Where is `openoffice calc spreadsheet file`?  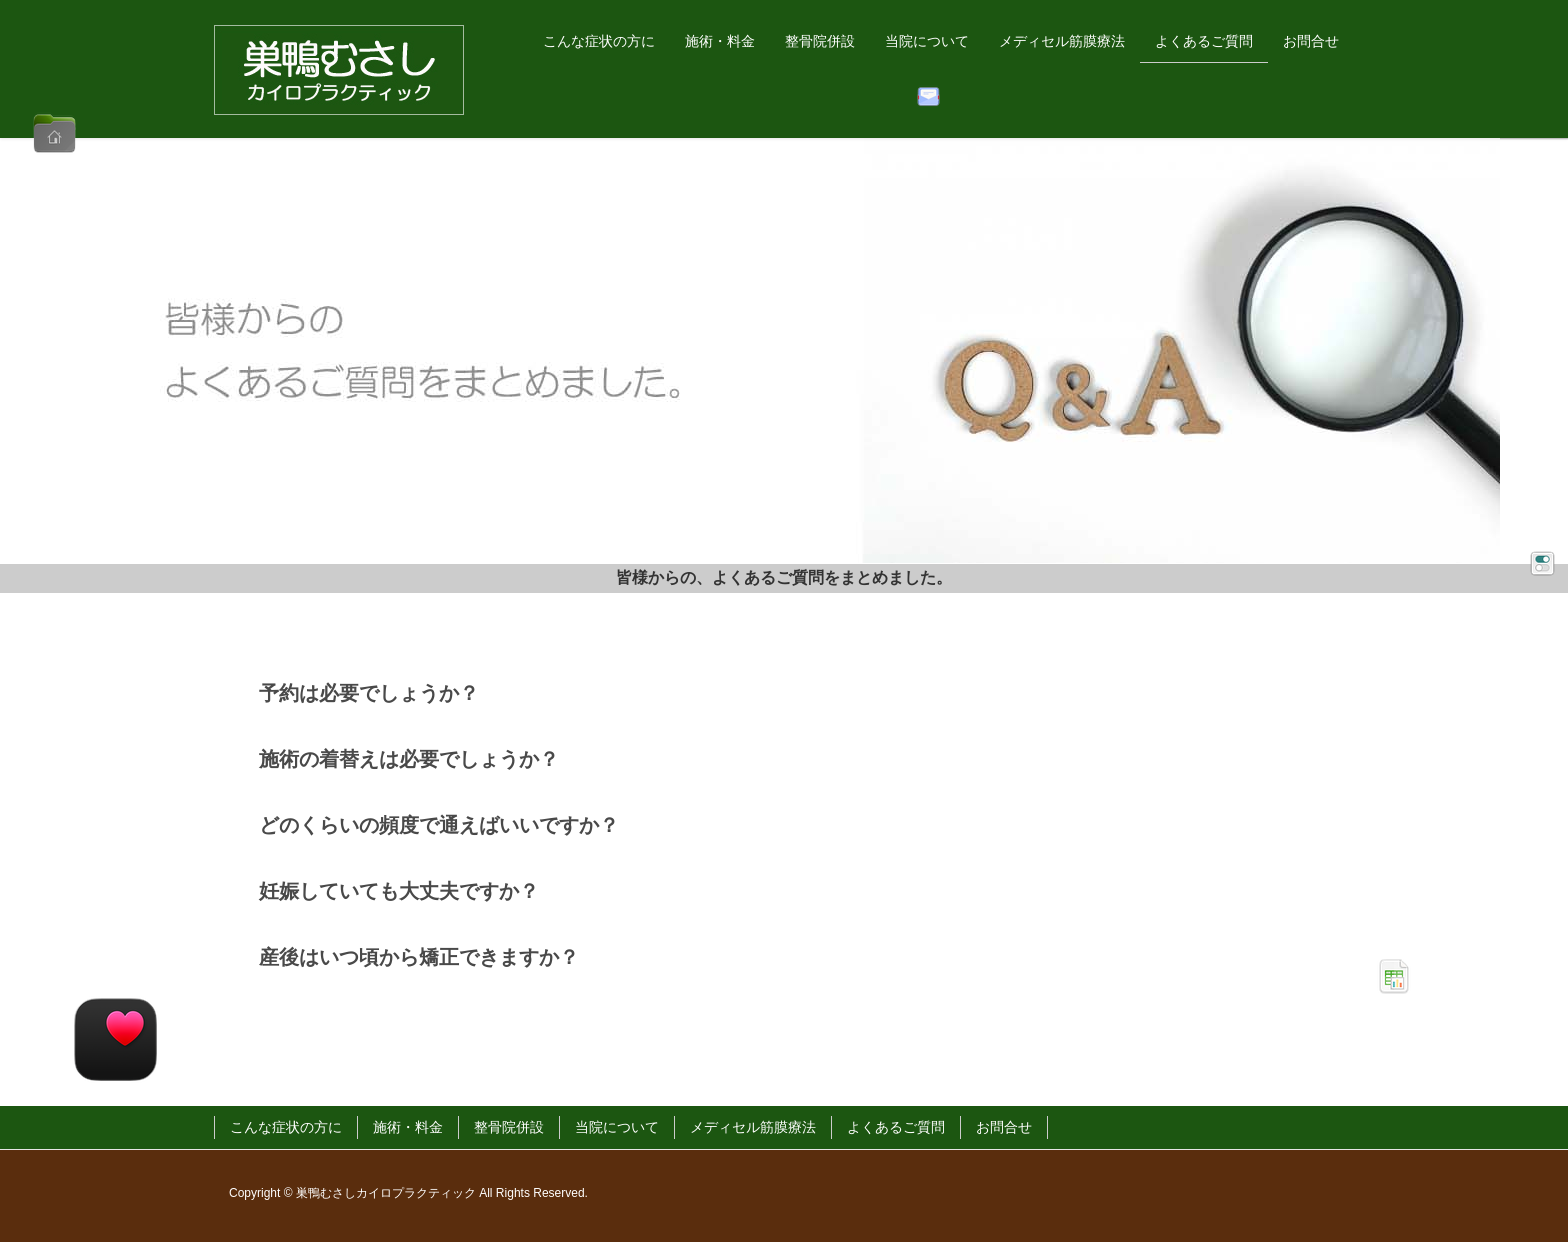 openoffice calc spreadsheet file is located at coordinates (1394, 976).